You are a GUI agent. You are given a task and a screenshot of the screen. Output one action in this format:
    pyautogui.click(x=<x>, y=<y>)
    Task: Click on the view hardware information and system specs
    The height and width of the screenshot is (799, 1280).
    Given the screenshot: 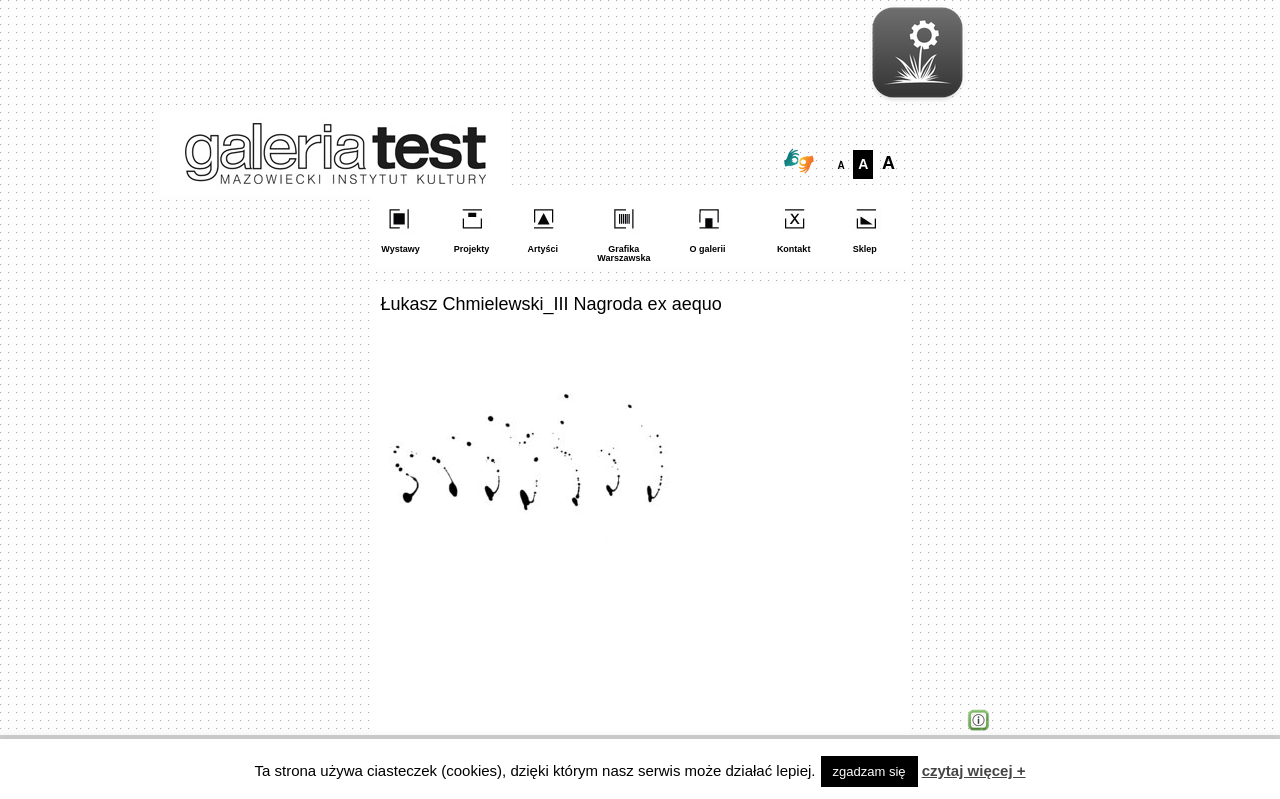 What is the action you would take?
    pyautogui.click(x=978, y=720)
    